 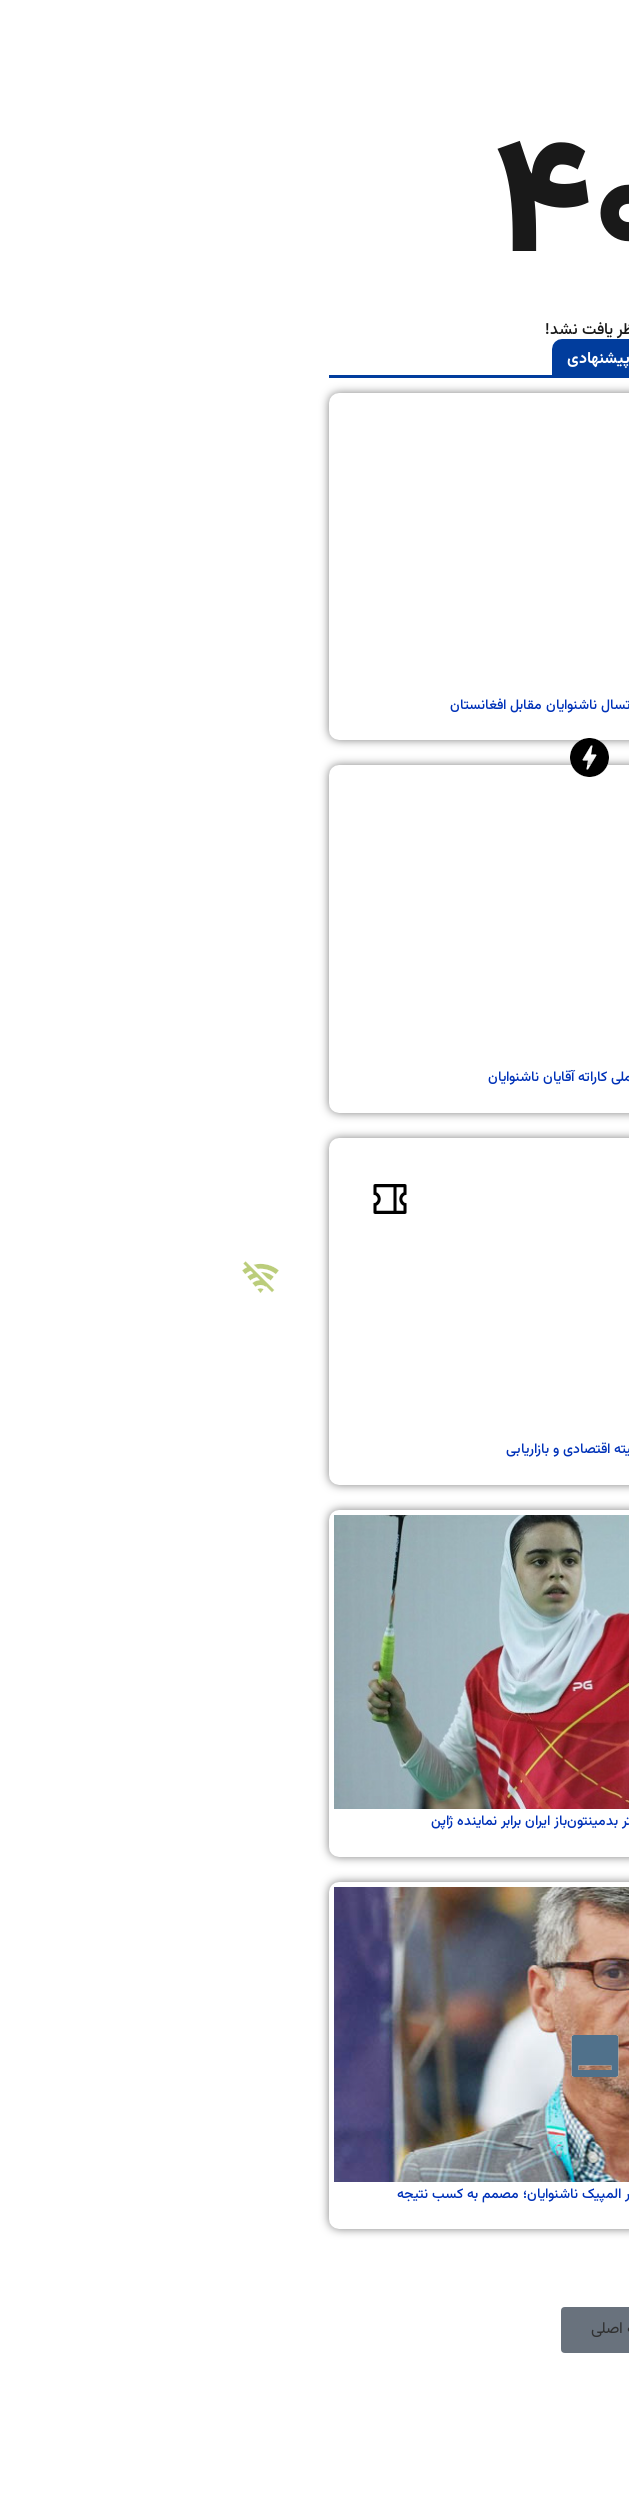 I want to click on switch to bottom panel layout, so click(x=595, y=2056).